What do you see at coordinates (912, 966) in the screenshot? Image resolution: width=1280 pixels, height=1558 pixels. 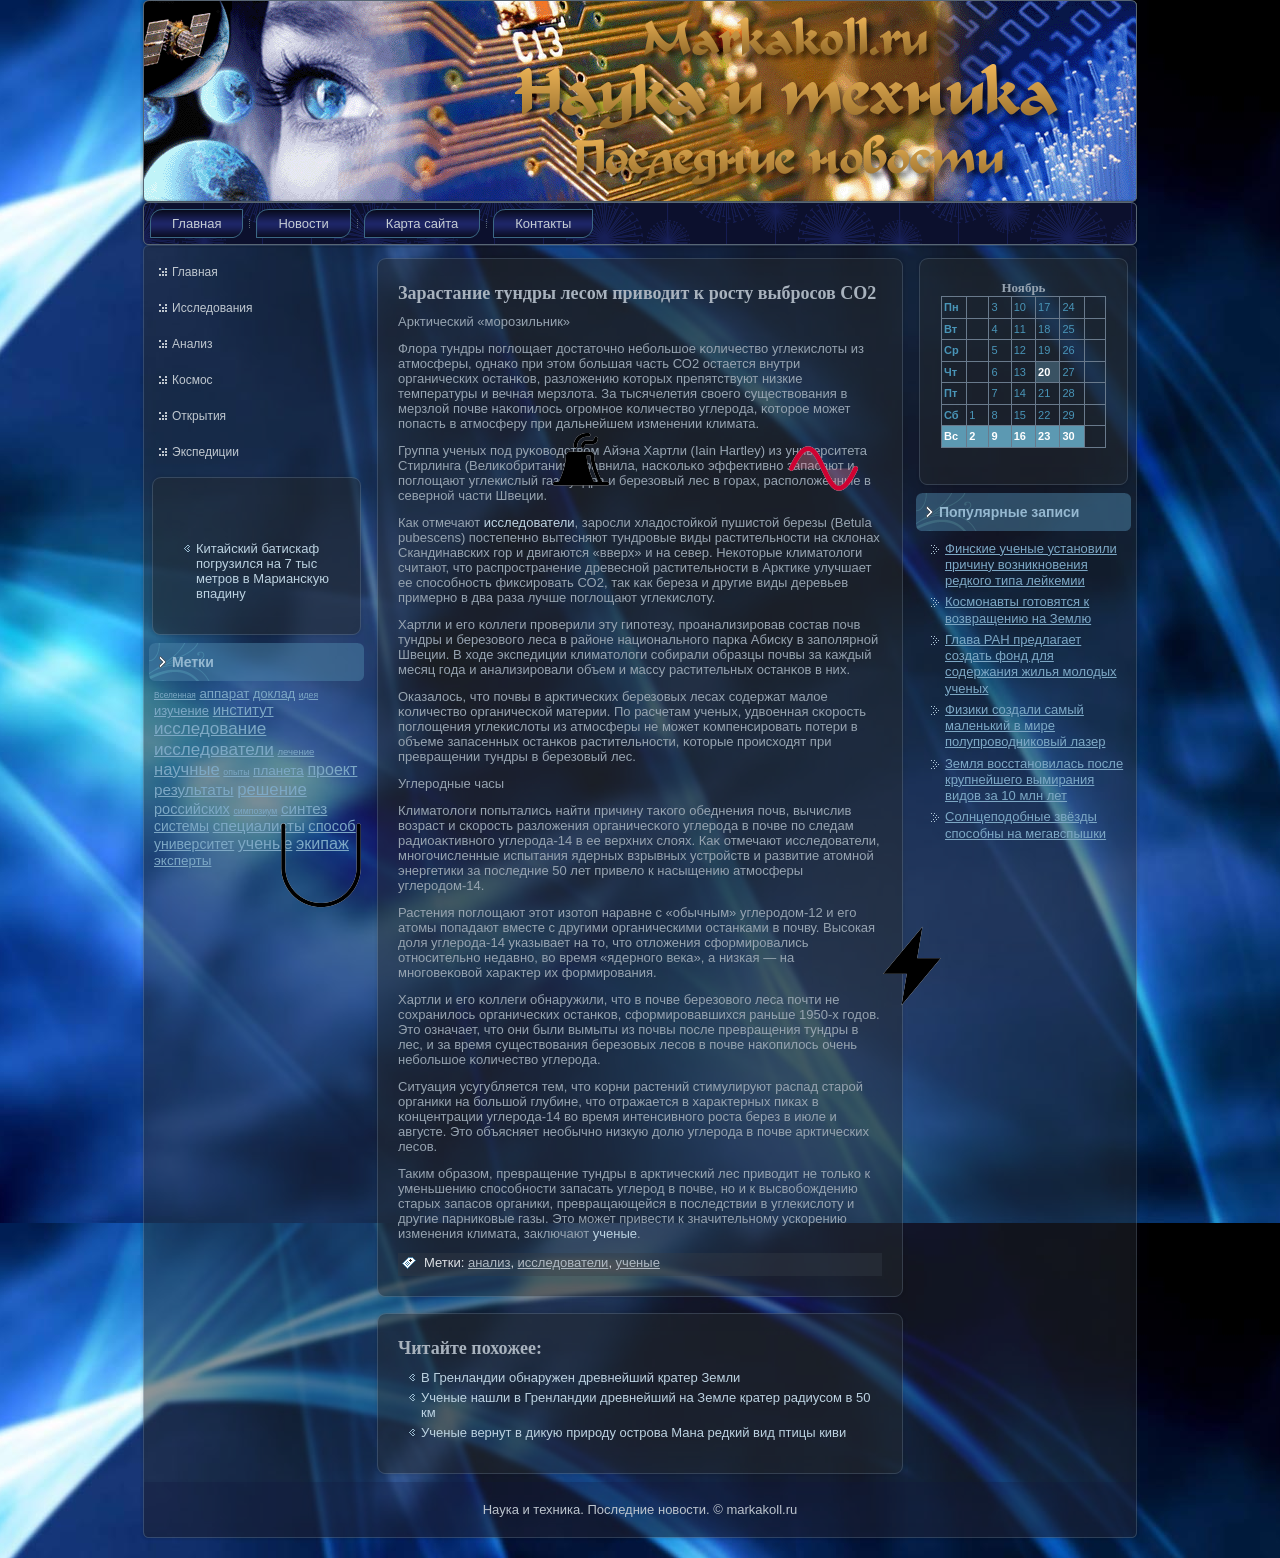 I see `toggle camera flash on or off` at bounding box center [912, 966].